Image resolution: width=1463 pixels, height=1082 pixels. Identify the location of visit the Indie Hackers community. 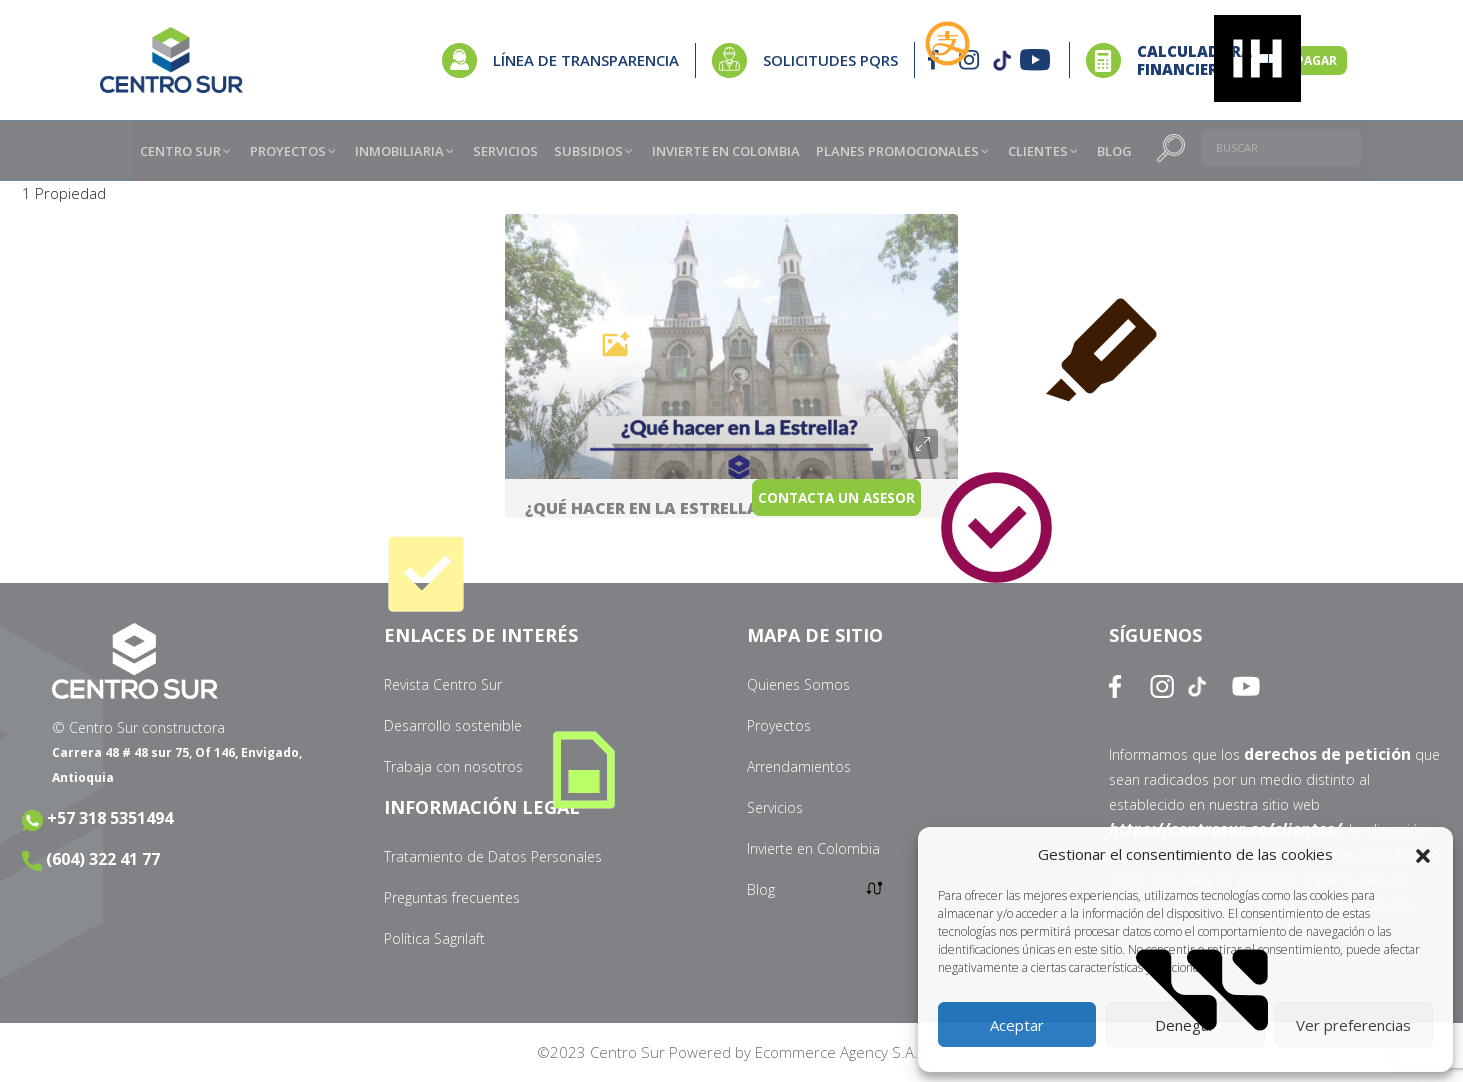
(1257, 58).